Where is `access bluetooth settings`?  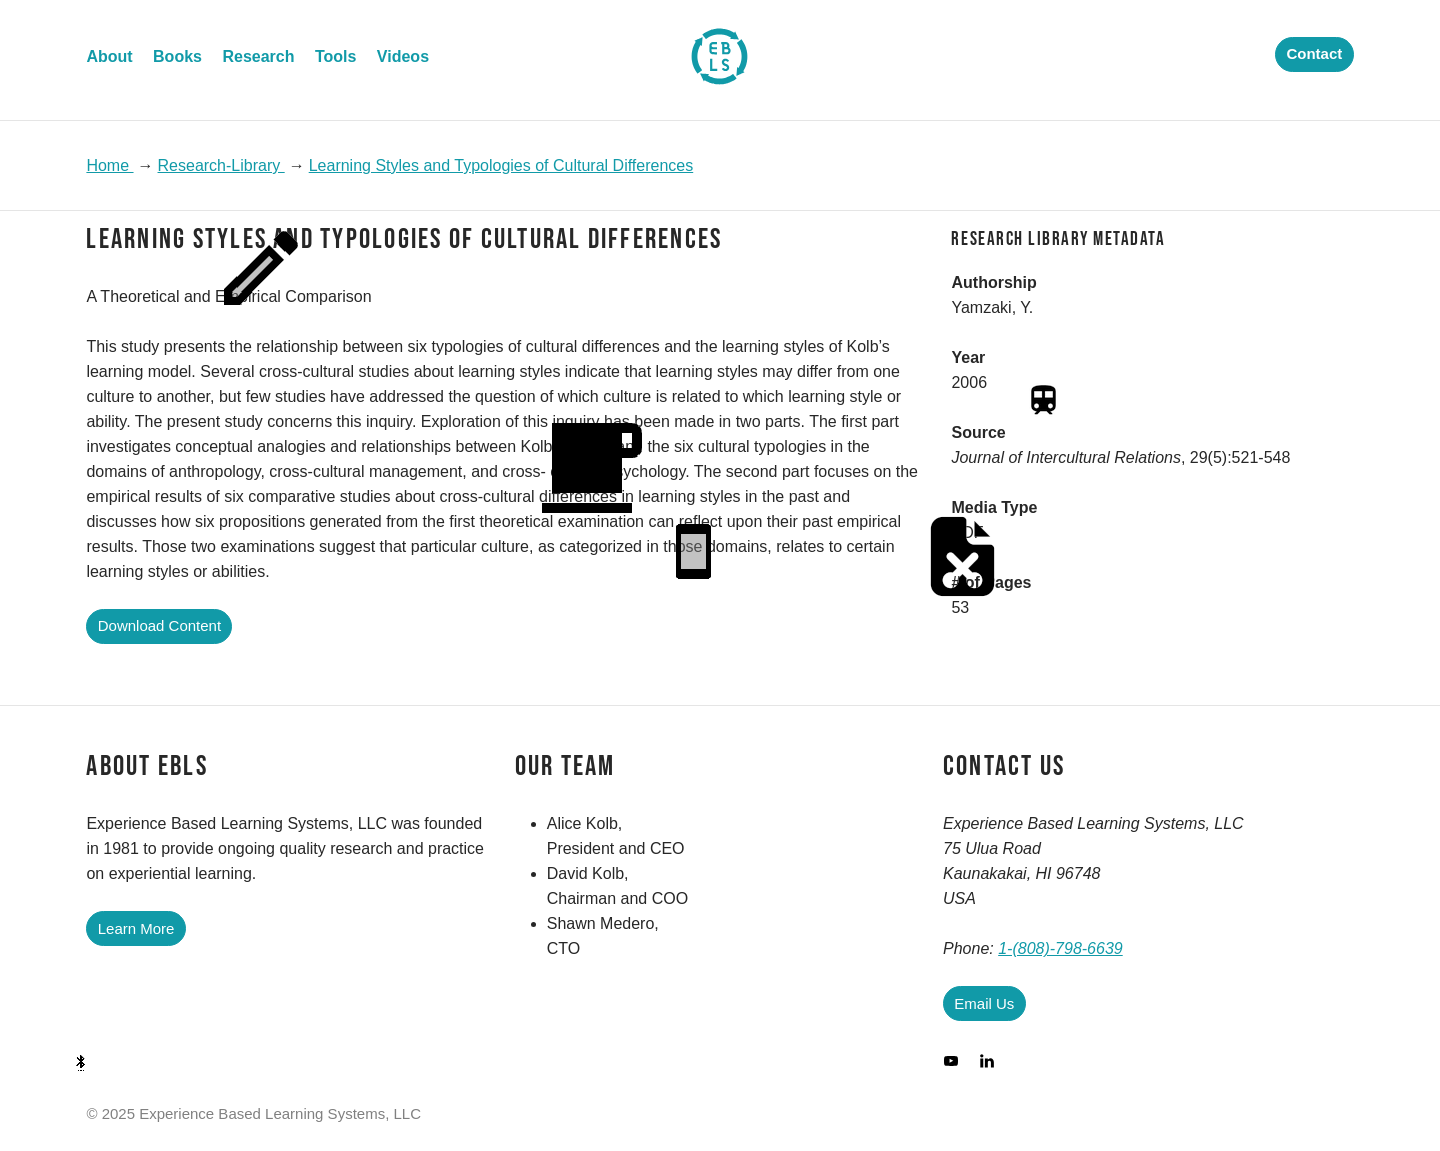 access bluetooth settings is located at coordinates (81, 1063).